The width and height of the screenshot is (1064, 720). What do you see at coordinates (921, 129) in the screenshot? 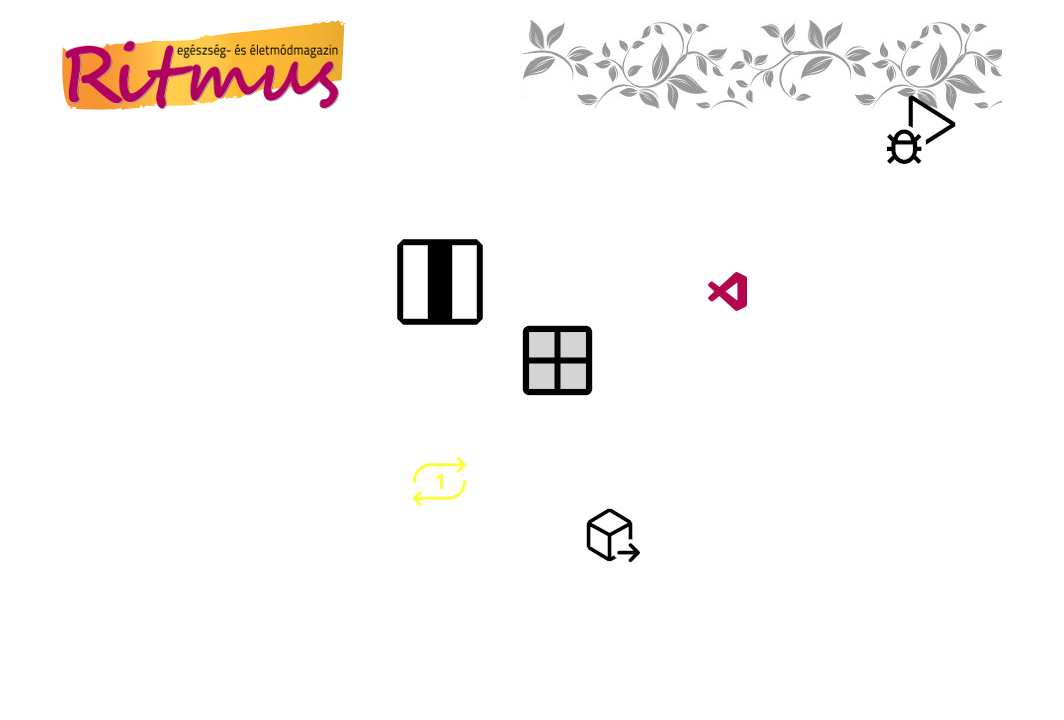
I see `start debugging session` at bounding box center [921, 129].